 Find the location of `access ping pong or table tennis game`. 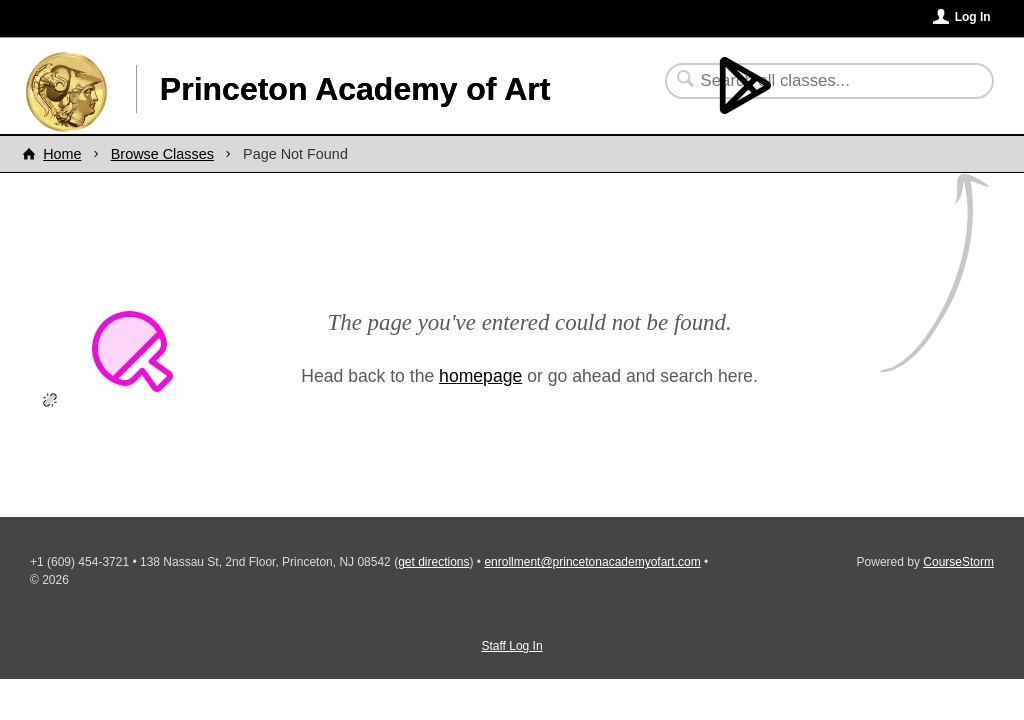

access ping pong or table tennis game is located at coordinates (131, 350).